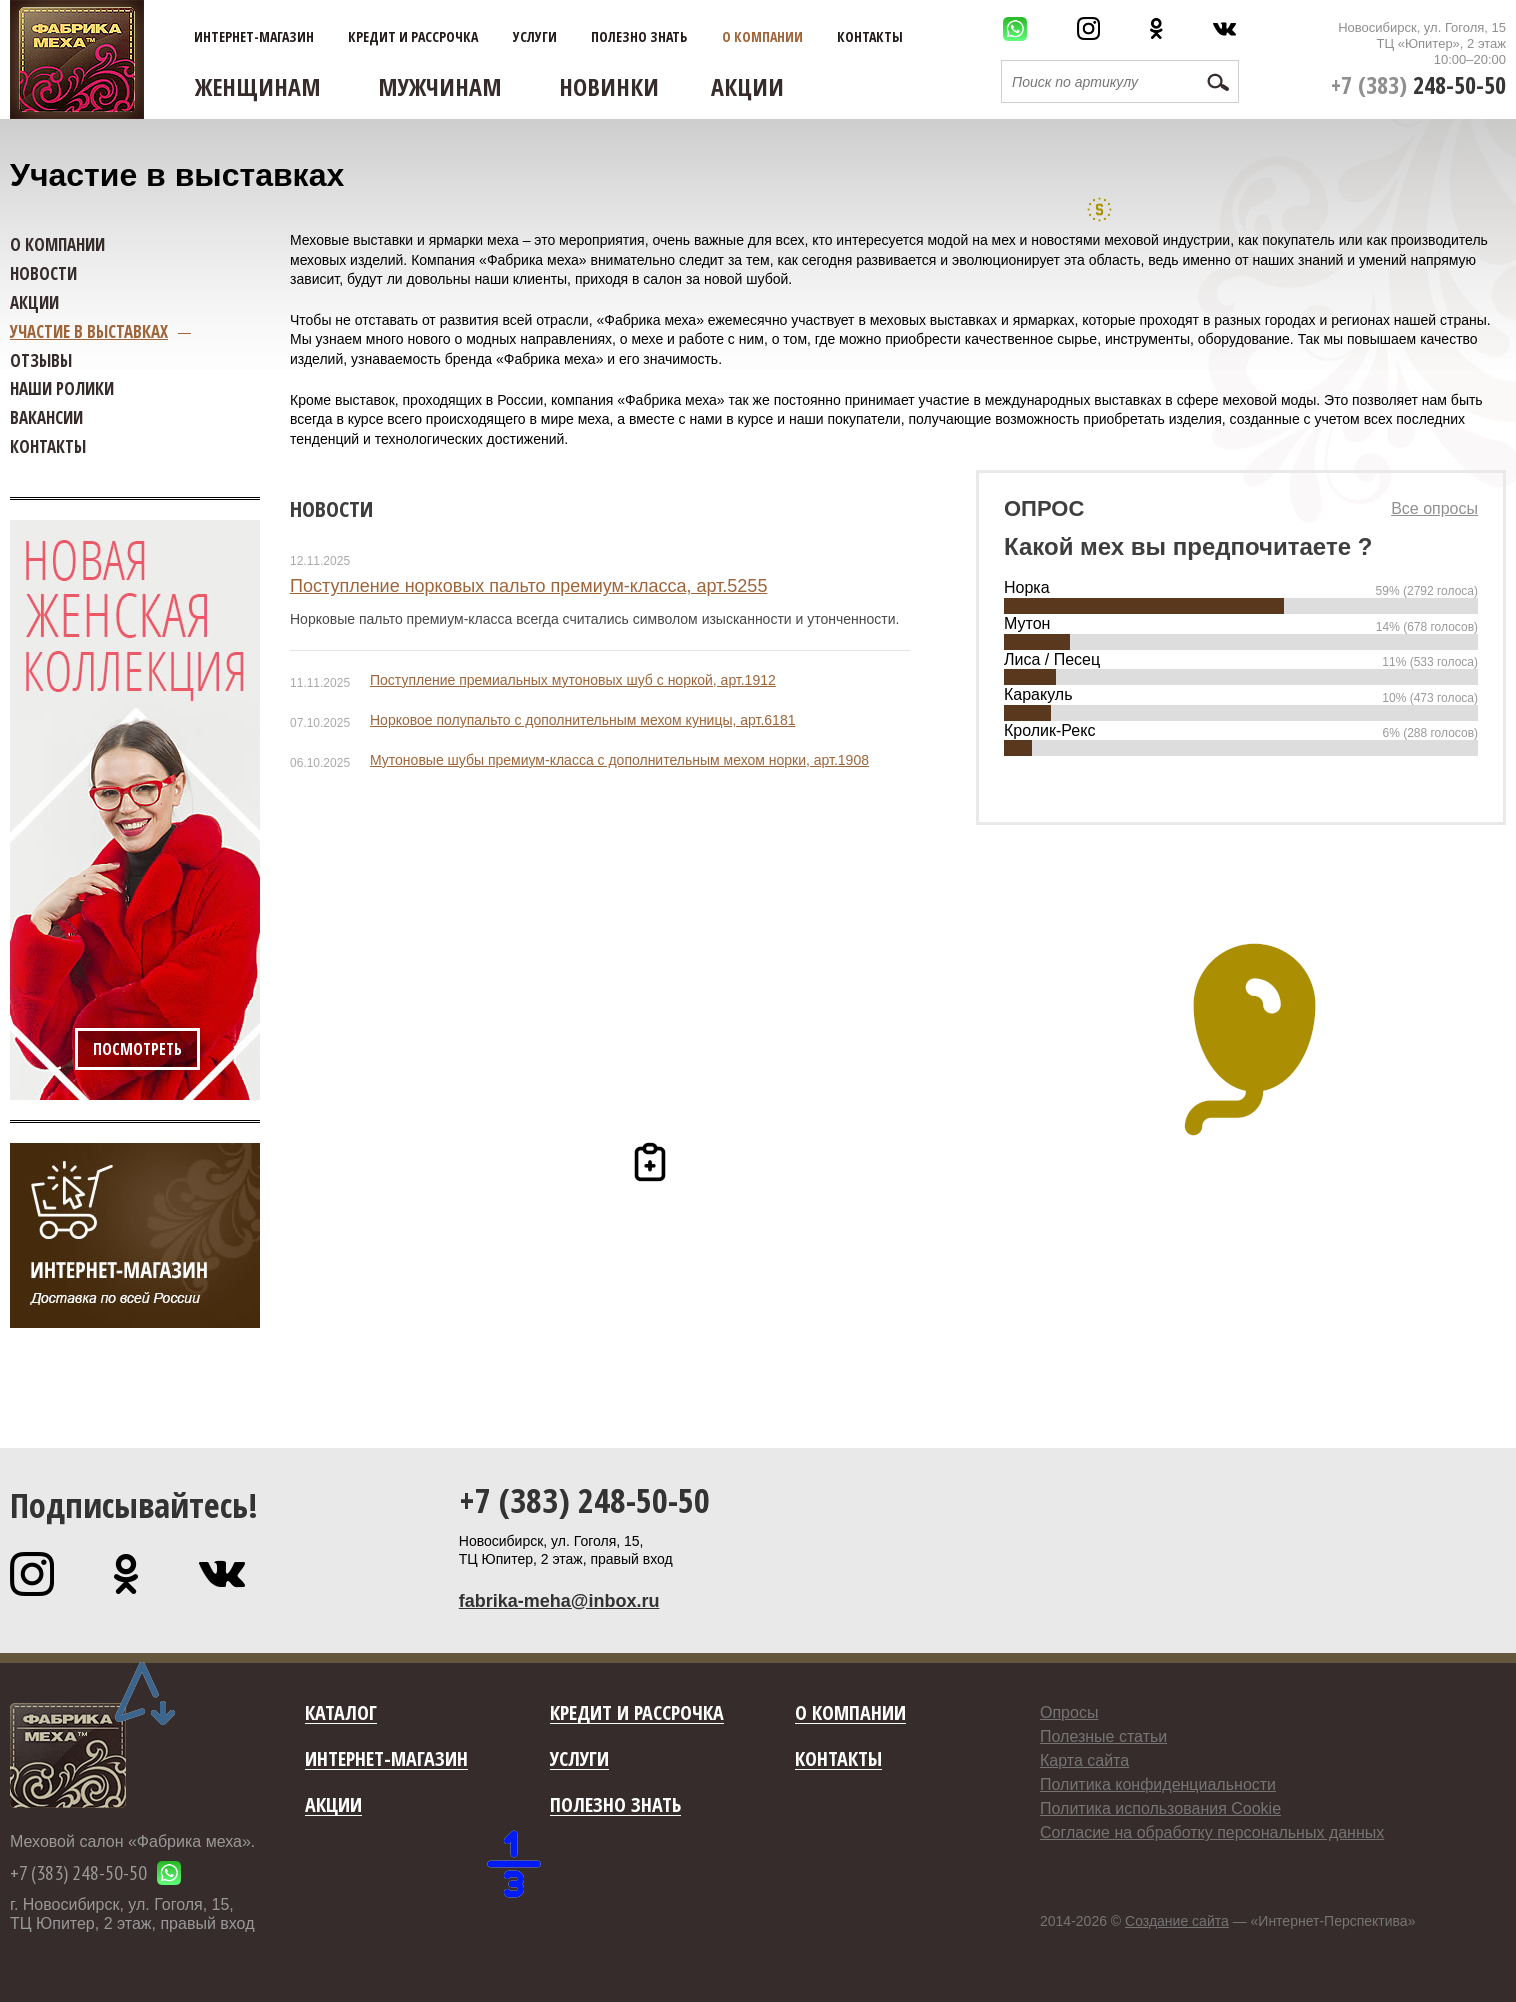 The height and width of the screenshot is (2002, 1516). I want to click on add a new note or item to clipboard, so click(650, 1162).